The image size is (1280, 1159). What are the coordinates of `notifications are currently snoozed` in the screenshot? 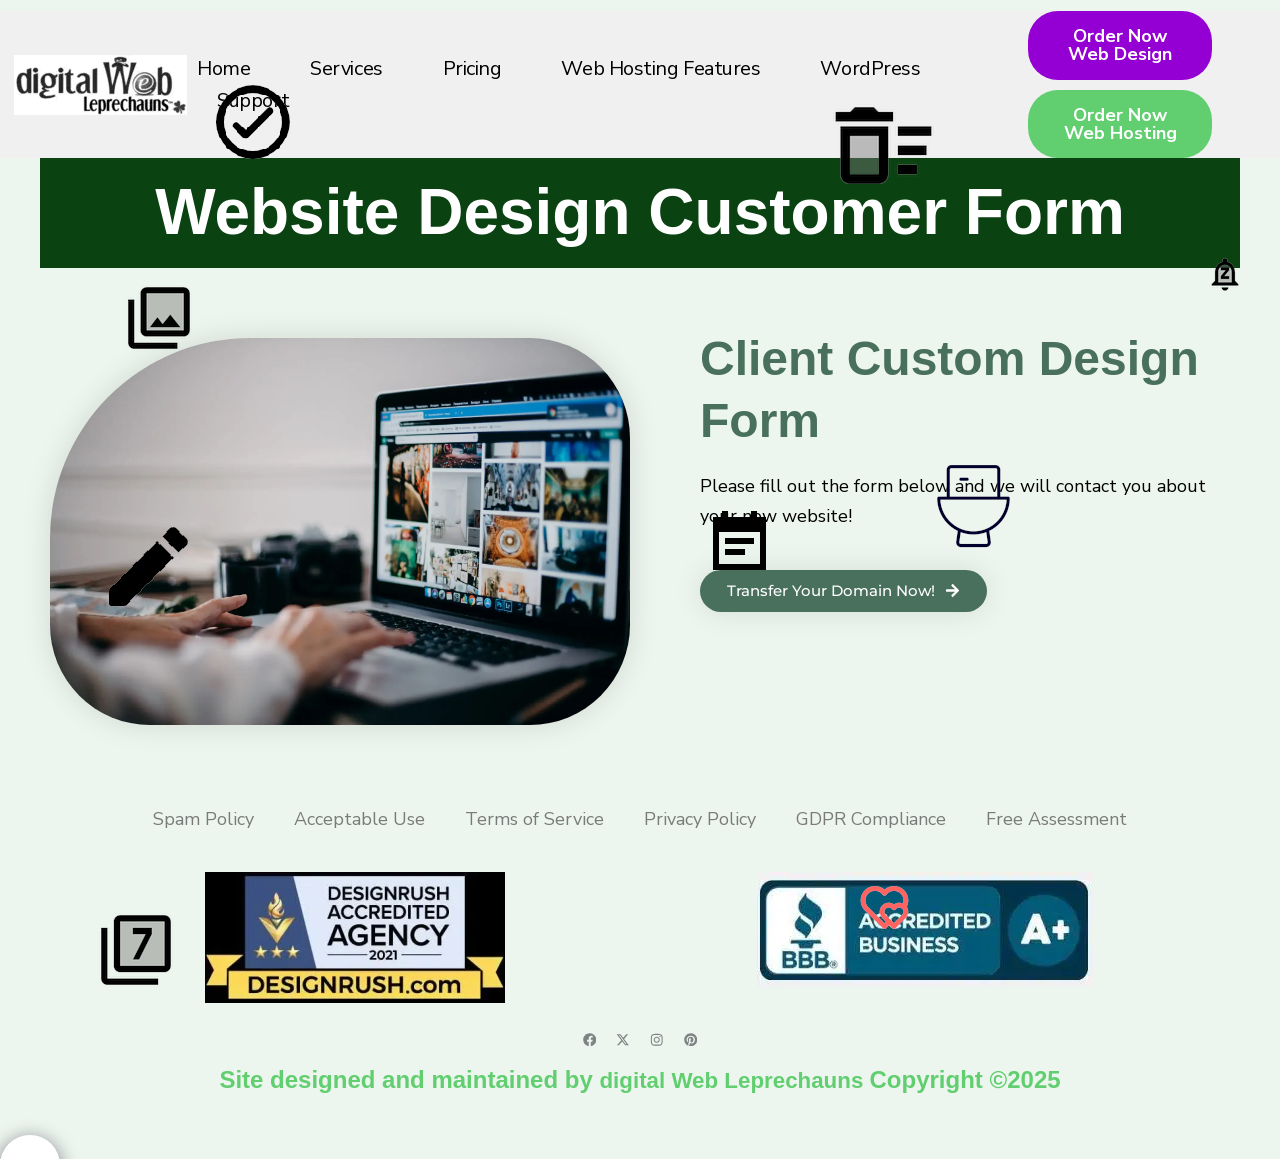 It's located at (1225, 274).